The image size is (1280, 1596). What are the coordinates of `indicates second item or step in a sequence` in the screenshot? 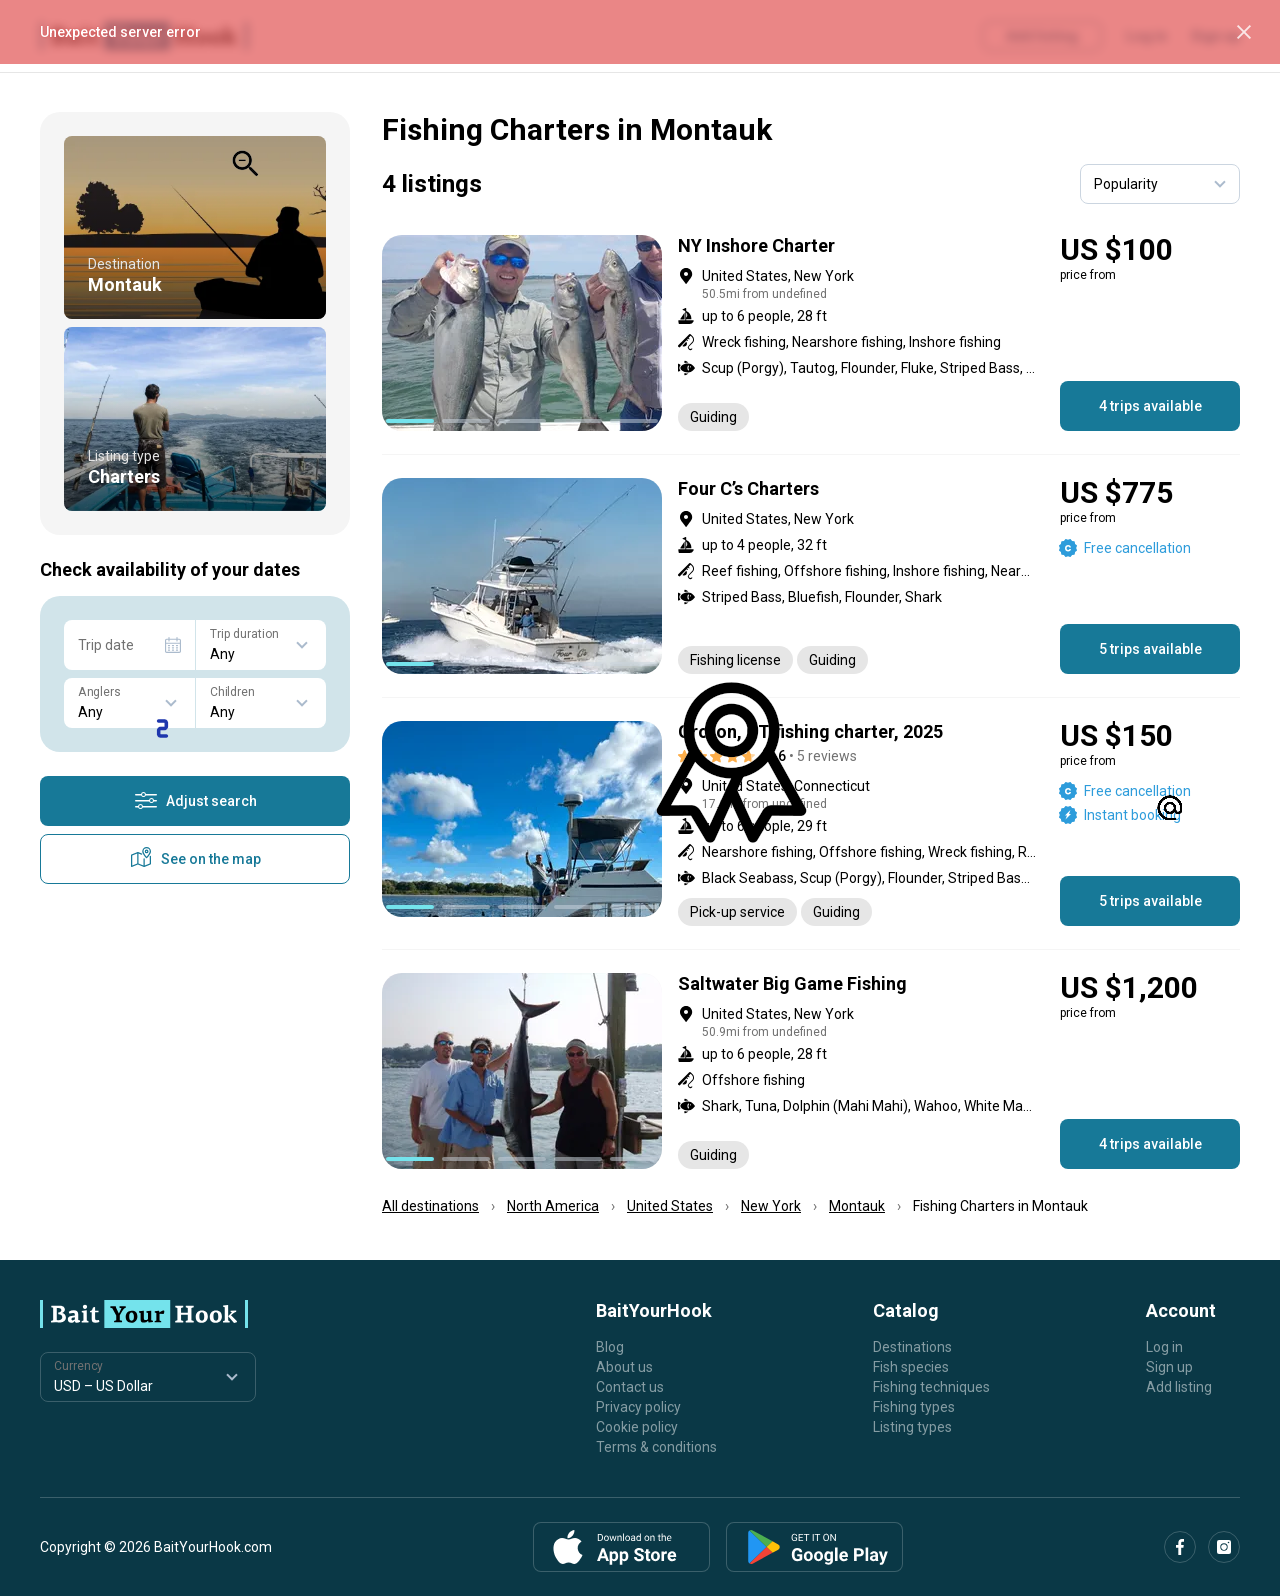 It's located at (162, 728).